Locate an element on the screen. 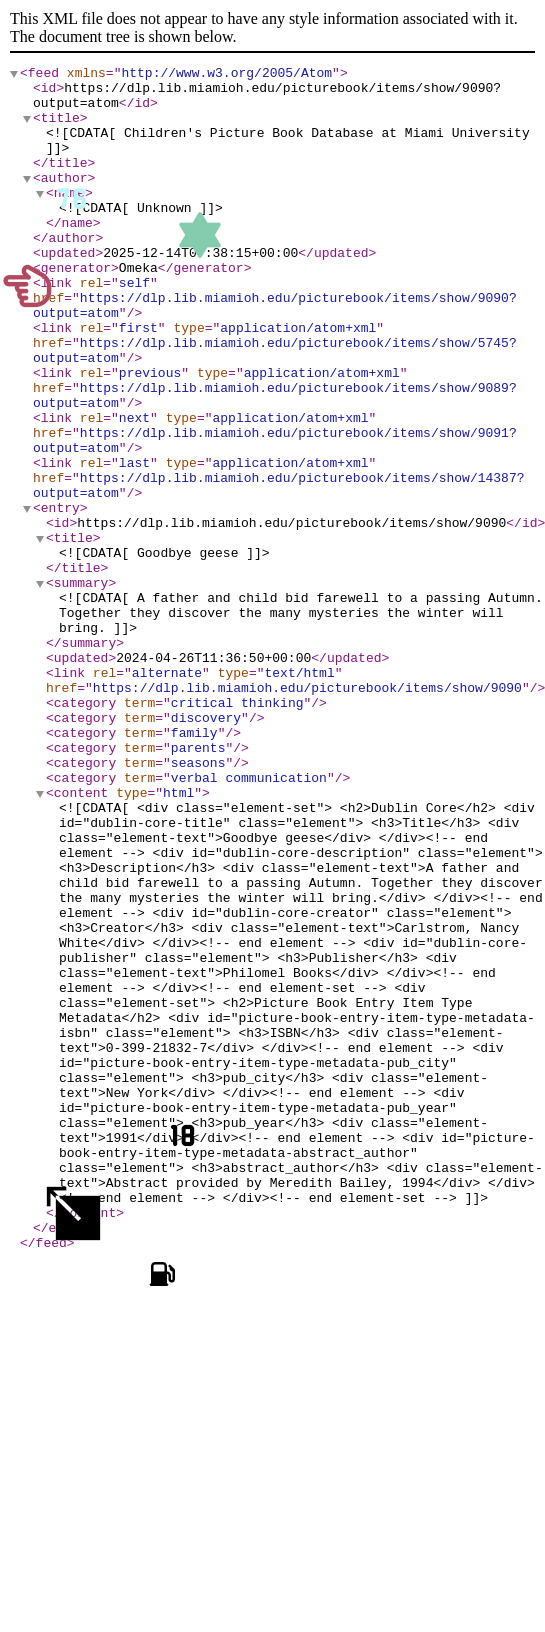 This screenshot has width=545, height=1632. indicates item number 76 in a list or sequence is located at coordinates (71, 198).